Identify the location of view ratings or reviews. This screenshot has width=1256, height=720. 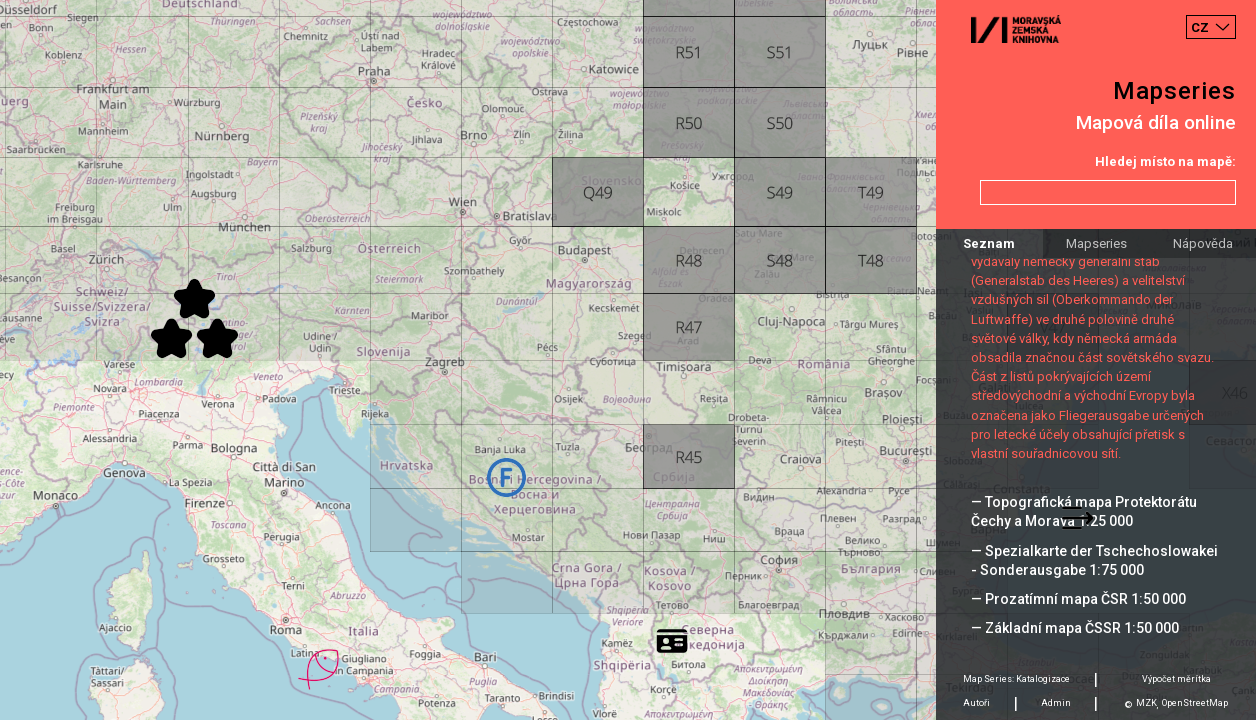
(194, 318).